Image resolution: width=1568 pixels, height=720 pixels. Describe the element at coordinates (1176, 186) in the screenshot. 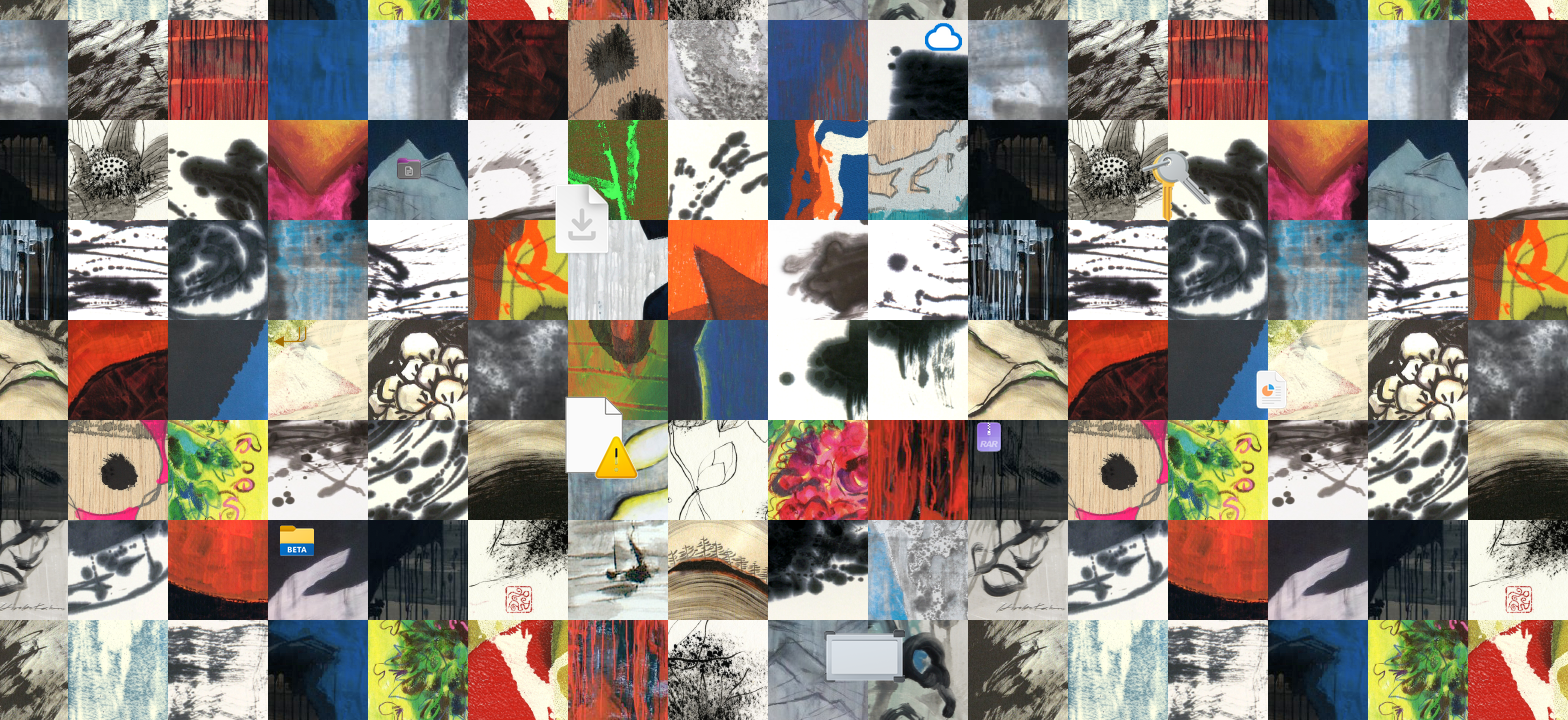

I see `access security credentials or passwords` at that location.